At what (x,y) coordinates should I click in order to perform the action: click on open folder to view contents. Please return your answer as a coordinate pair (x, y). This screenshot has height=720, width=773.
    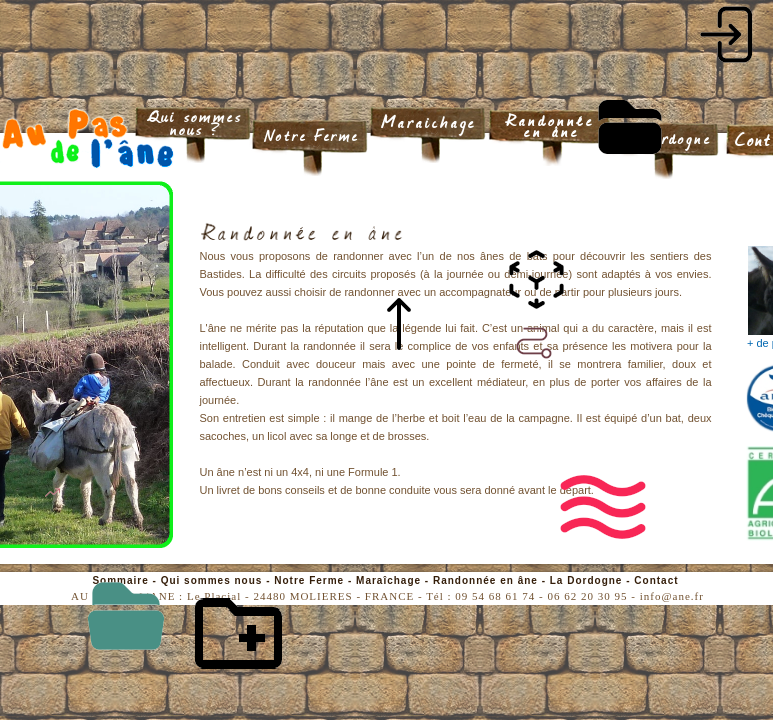
    Looking at the image, I should click on (126, 616).